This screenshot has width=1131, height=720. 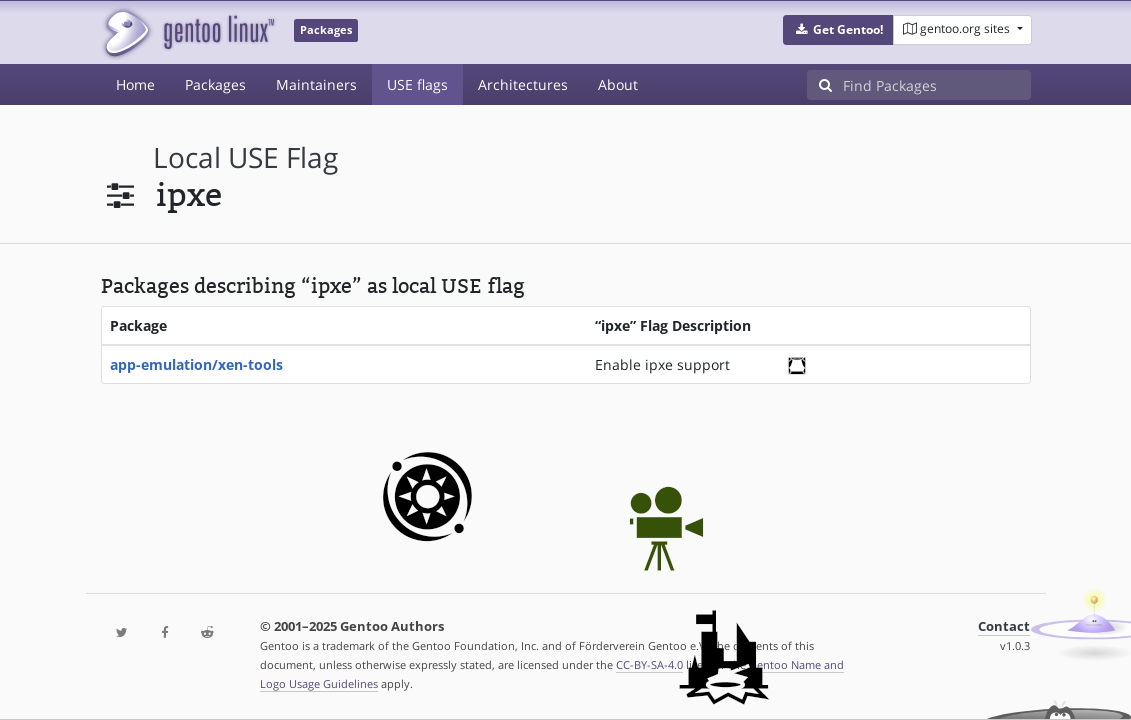 I want to click on access video or movie content, so click(x=666, y=525).